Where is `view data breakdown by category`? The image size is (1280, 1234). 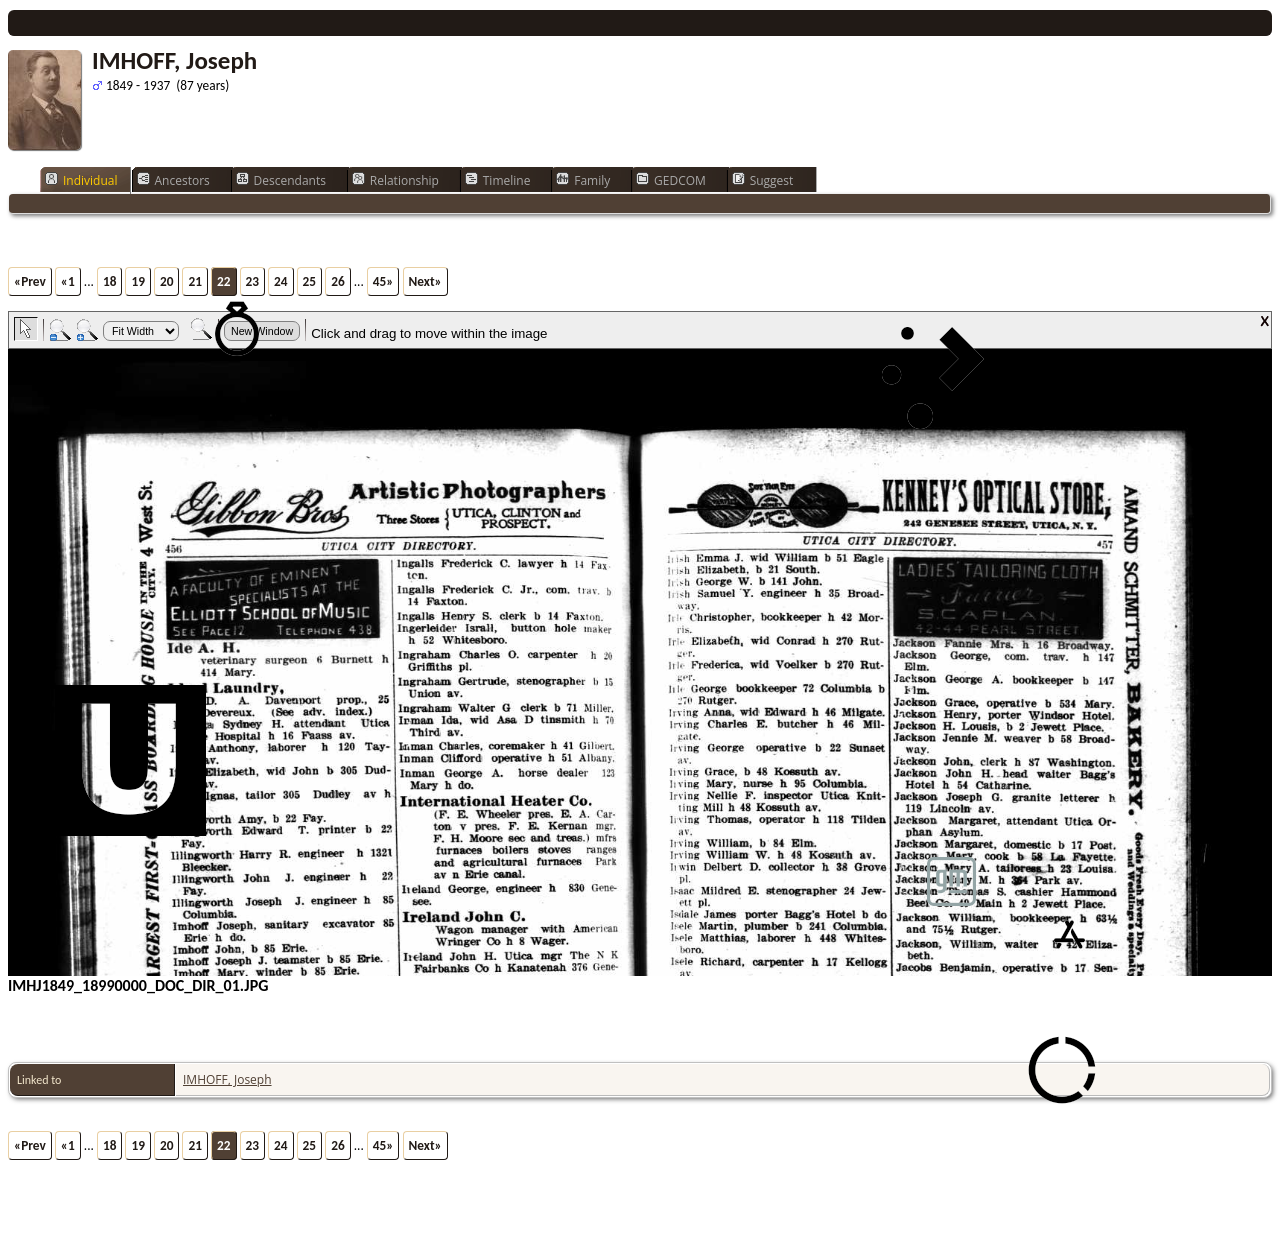
view data breakdown by category is located at coordinates (1062, 1070).